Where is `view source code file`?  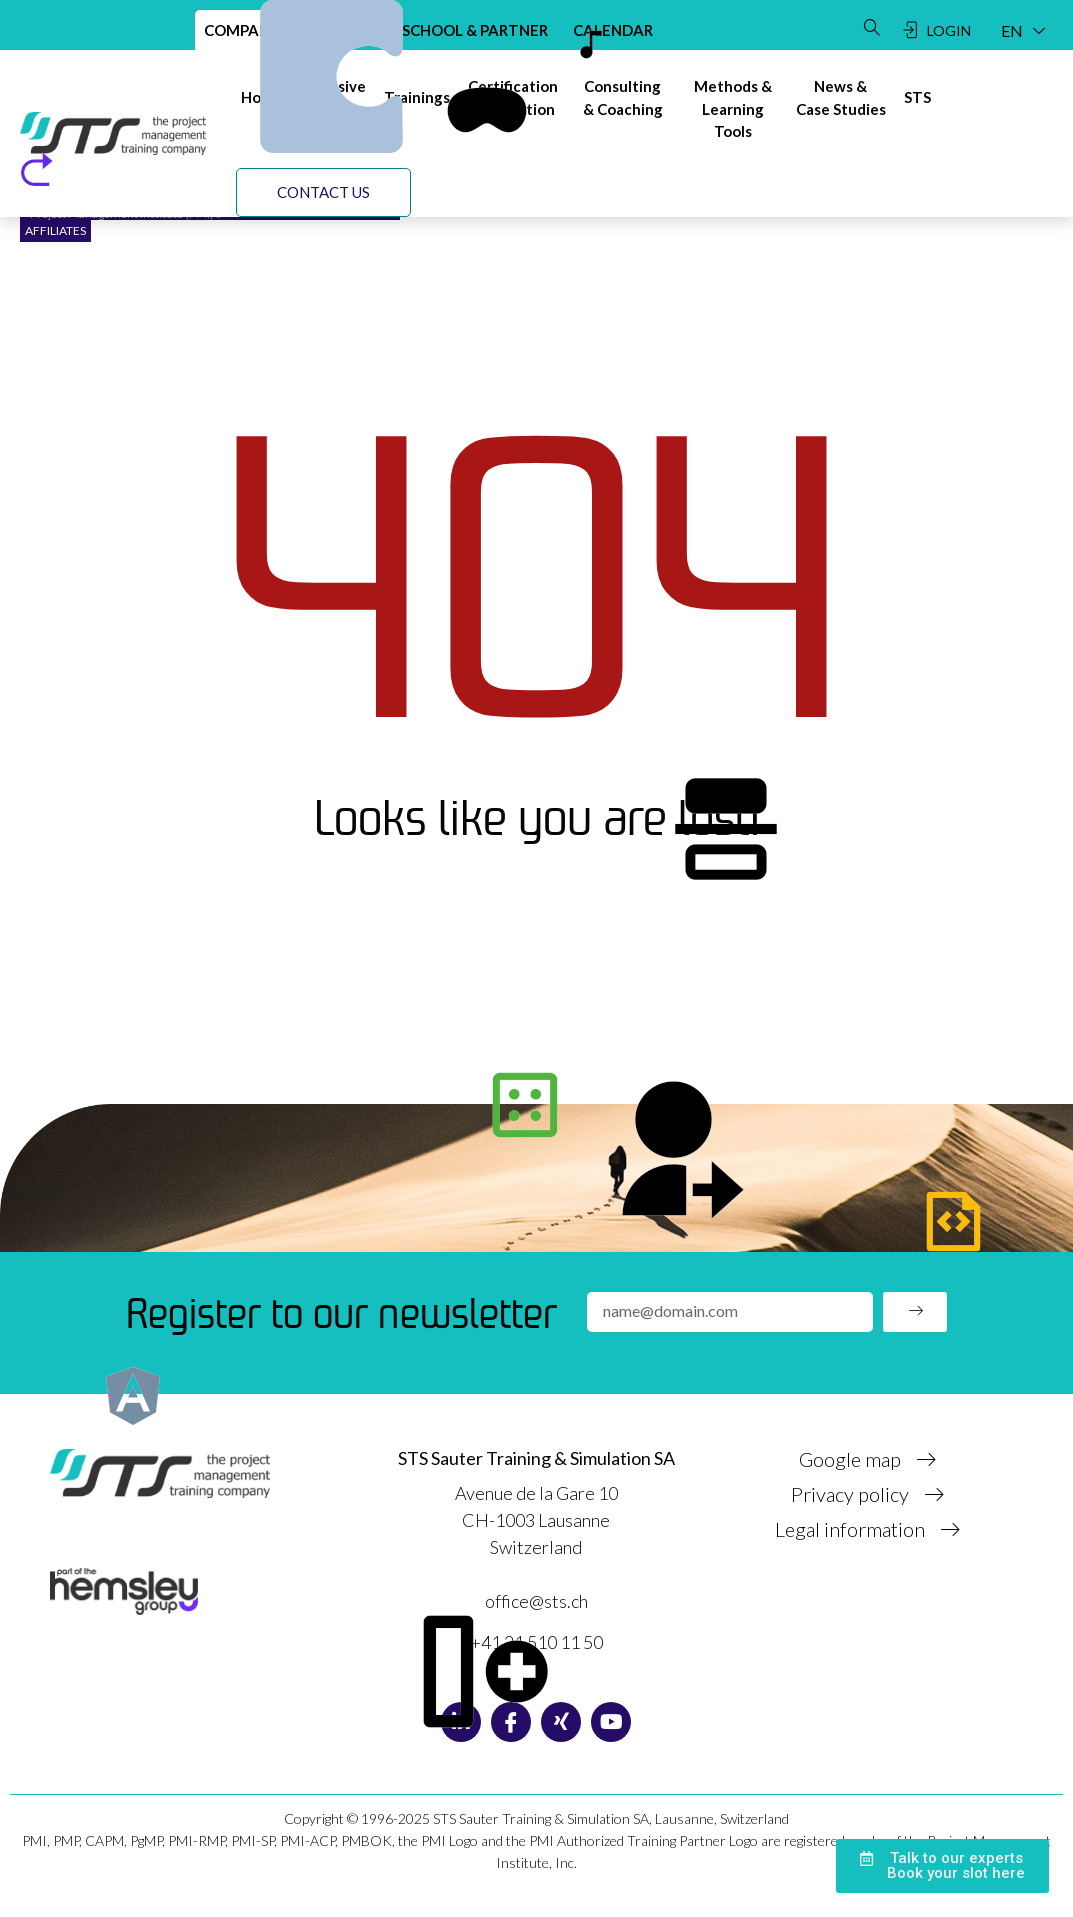 view source code file is located at coordinates (953, 1221).